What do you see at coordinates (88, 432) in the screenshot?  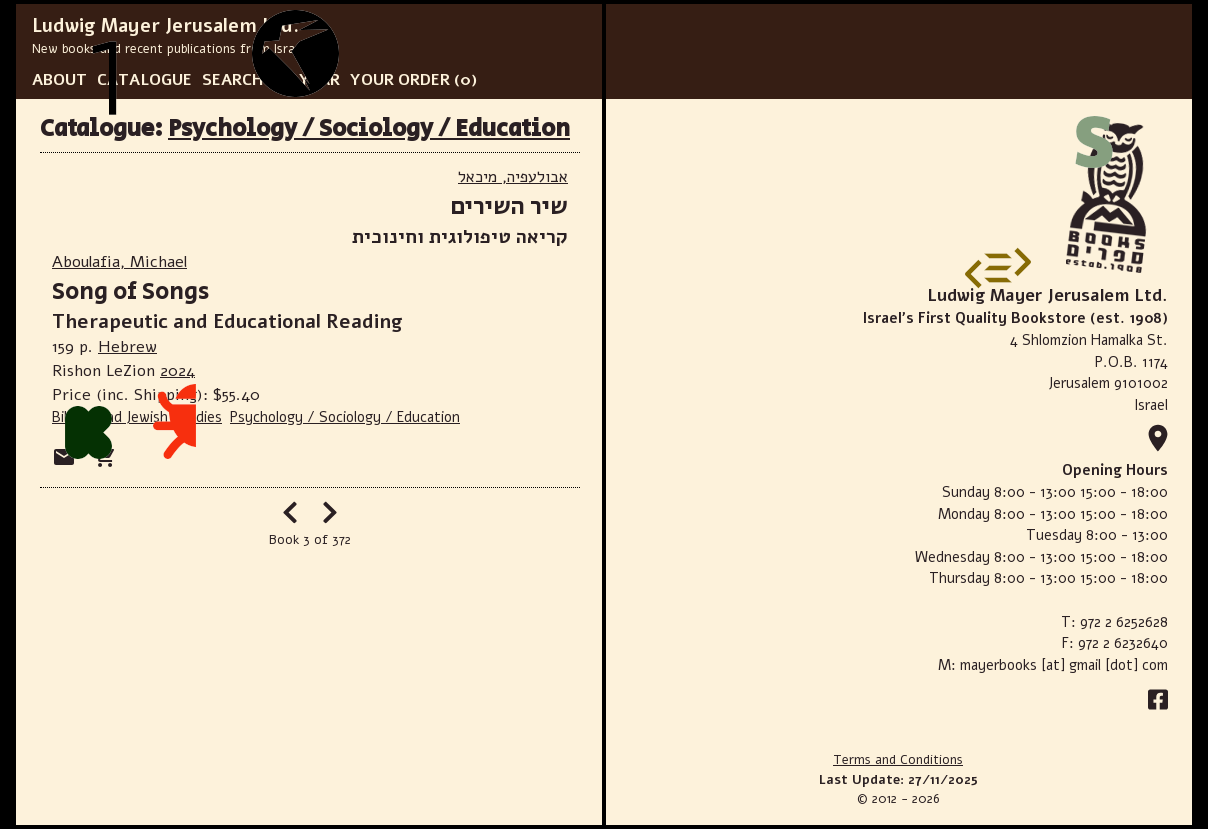 I see `open Kickstarter app` at bounding box center [88, 432].